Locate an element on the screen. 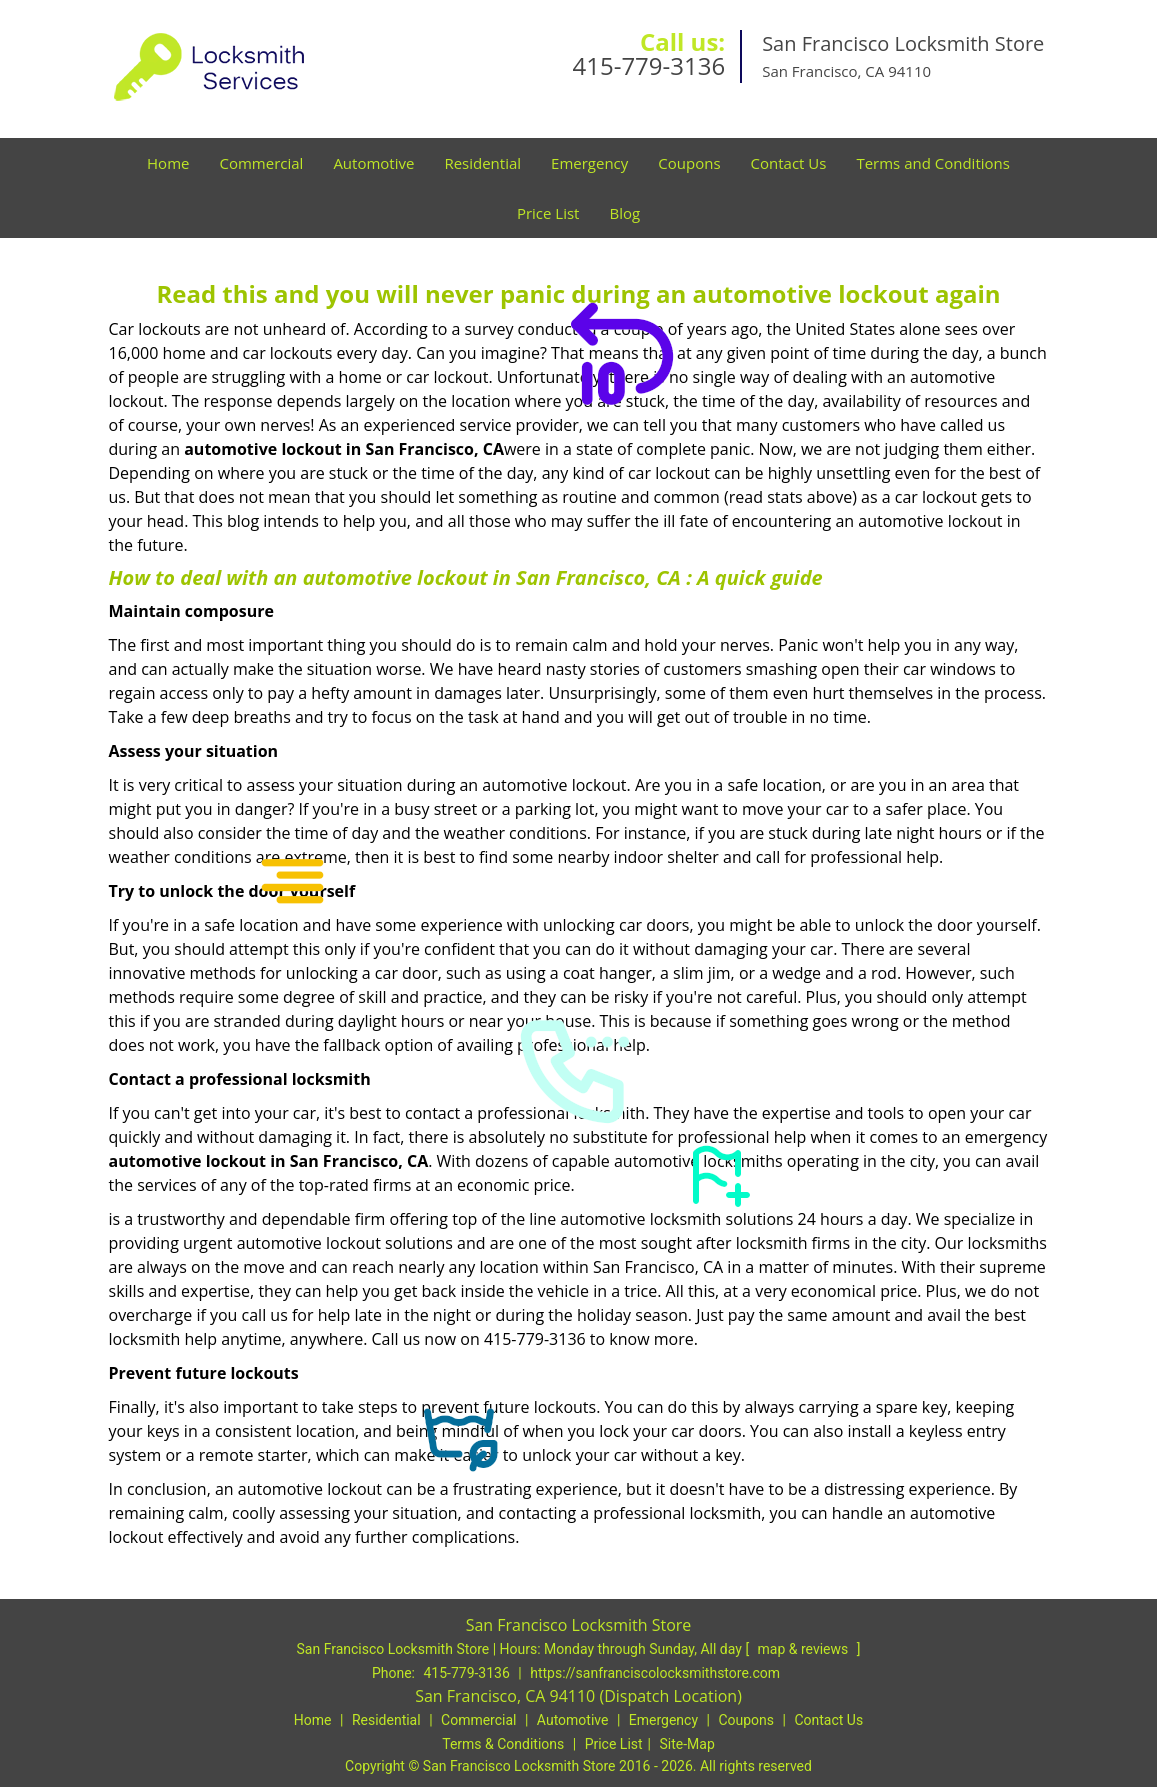 This screenshot has width=1157, height=1787. skip backward 10 seconds is located at coordinates (619, 356).